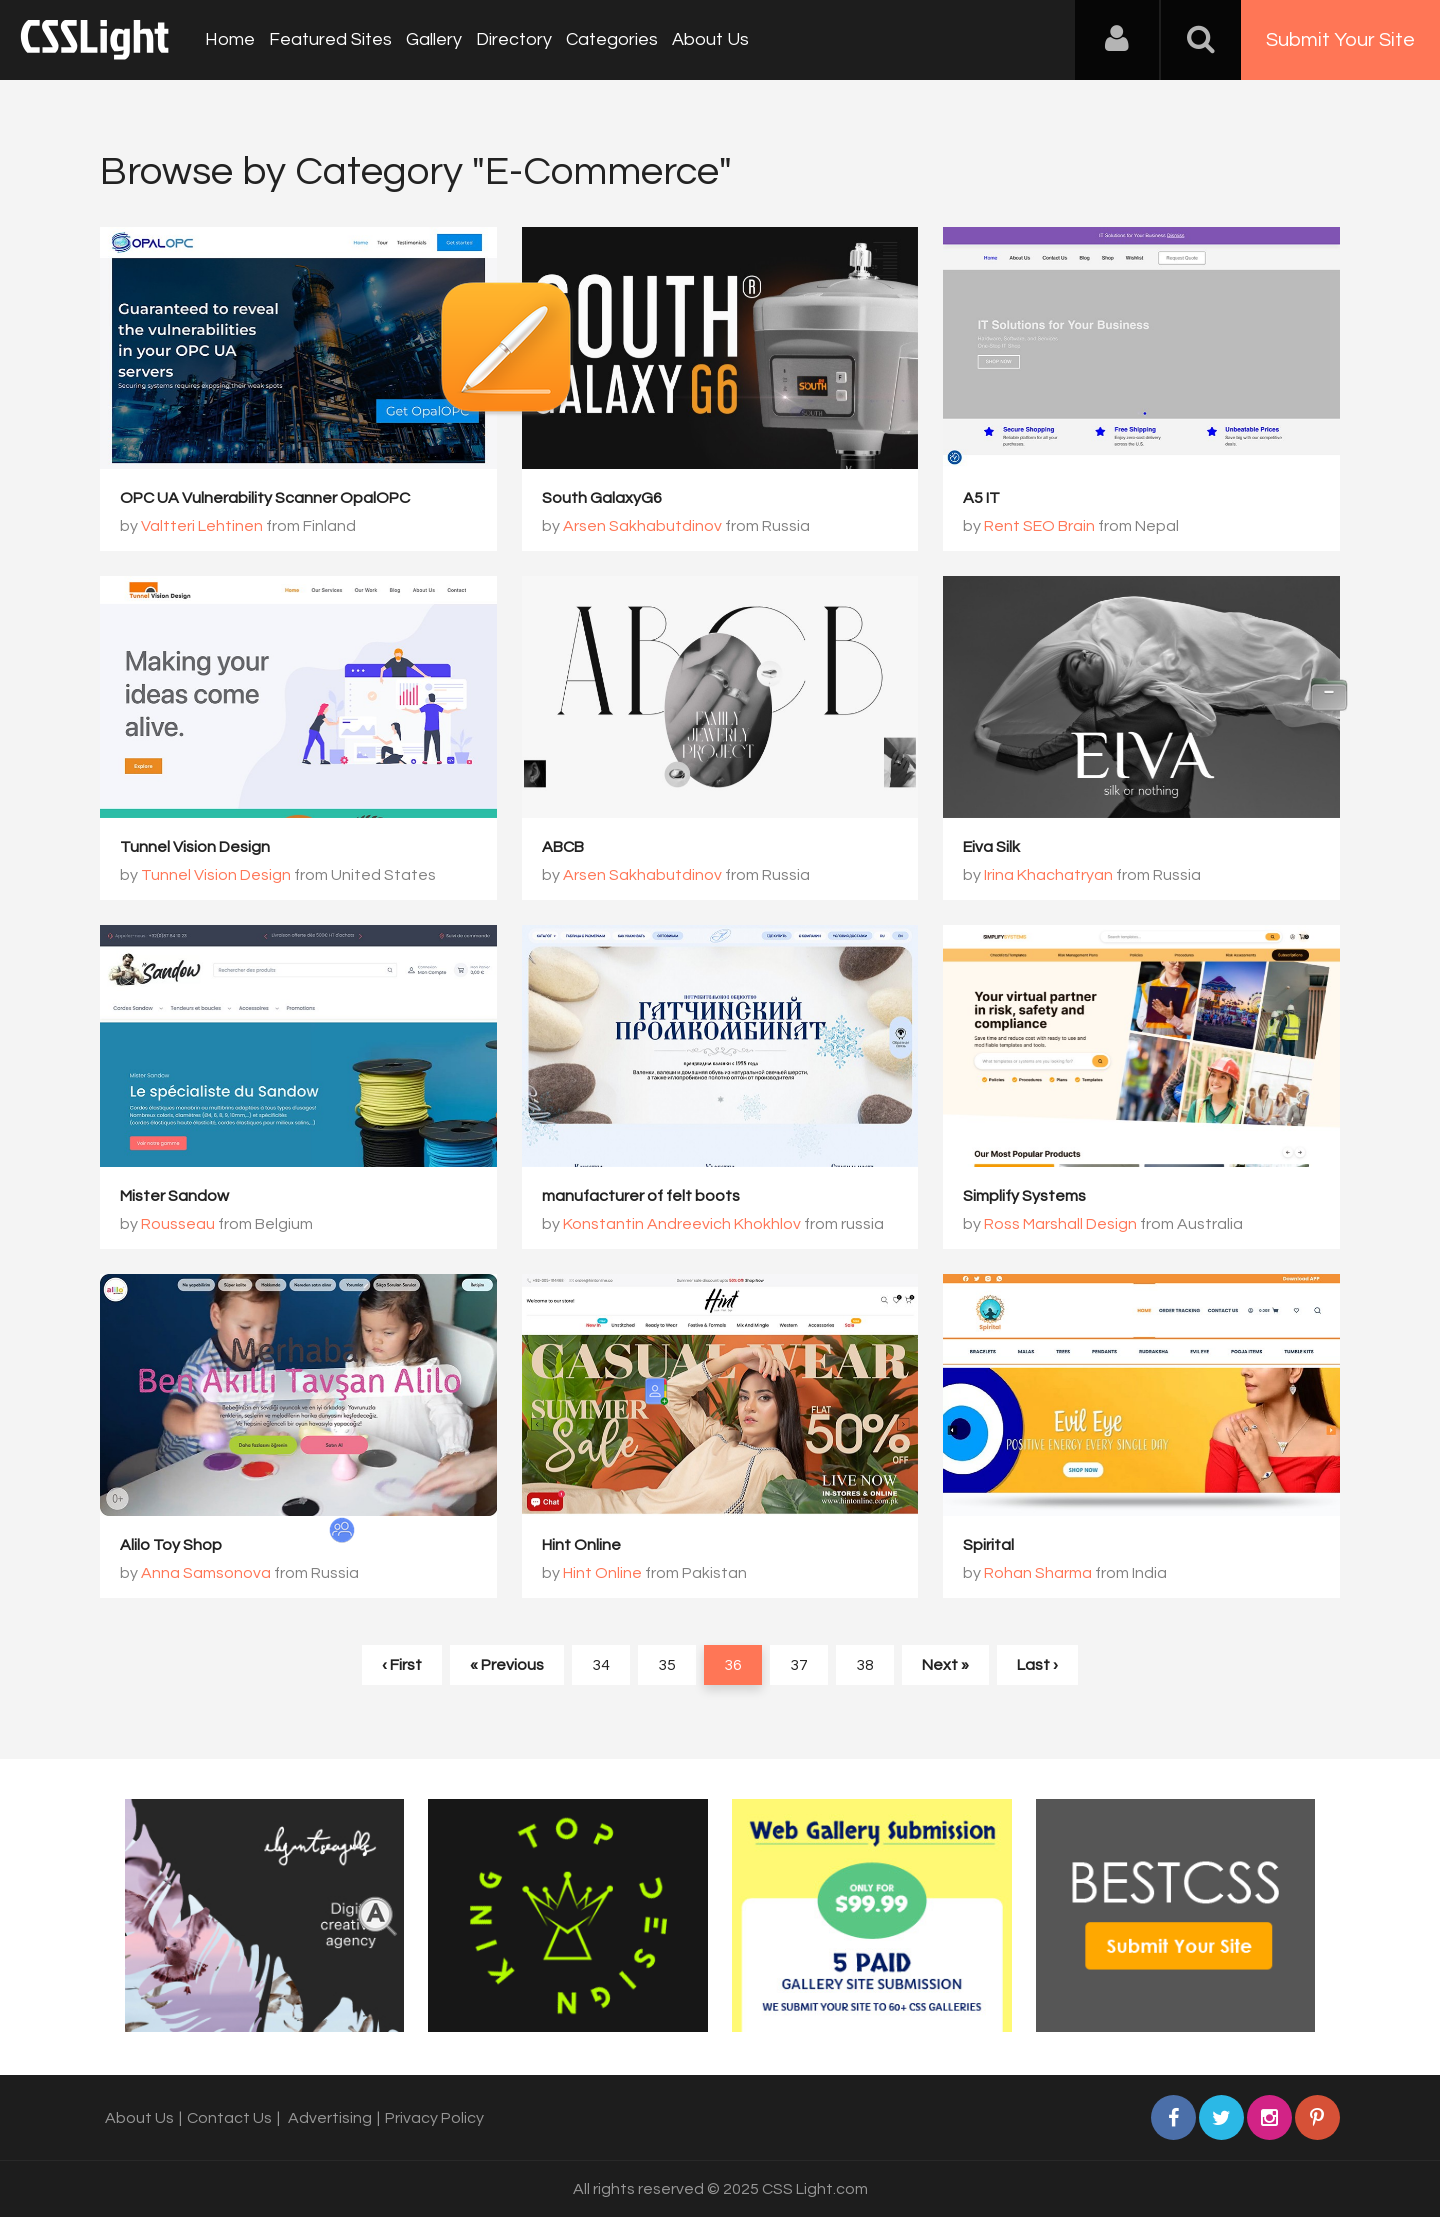  What do you see at coordinates (656, 1391) in the screenshot?
I see `add a new contact` at bounding box center [656, 1391].